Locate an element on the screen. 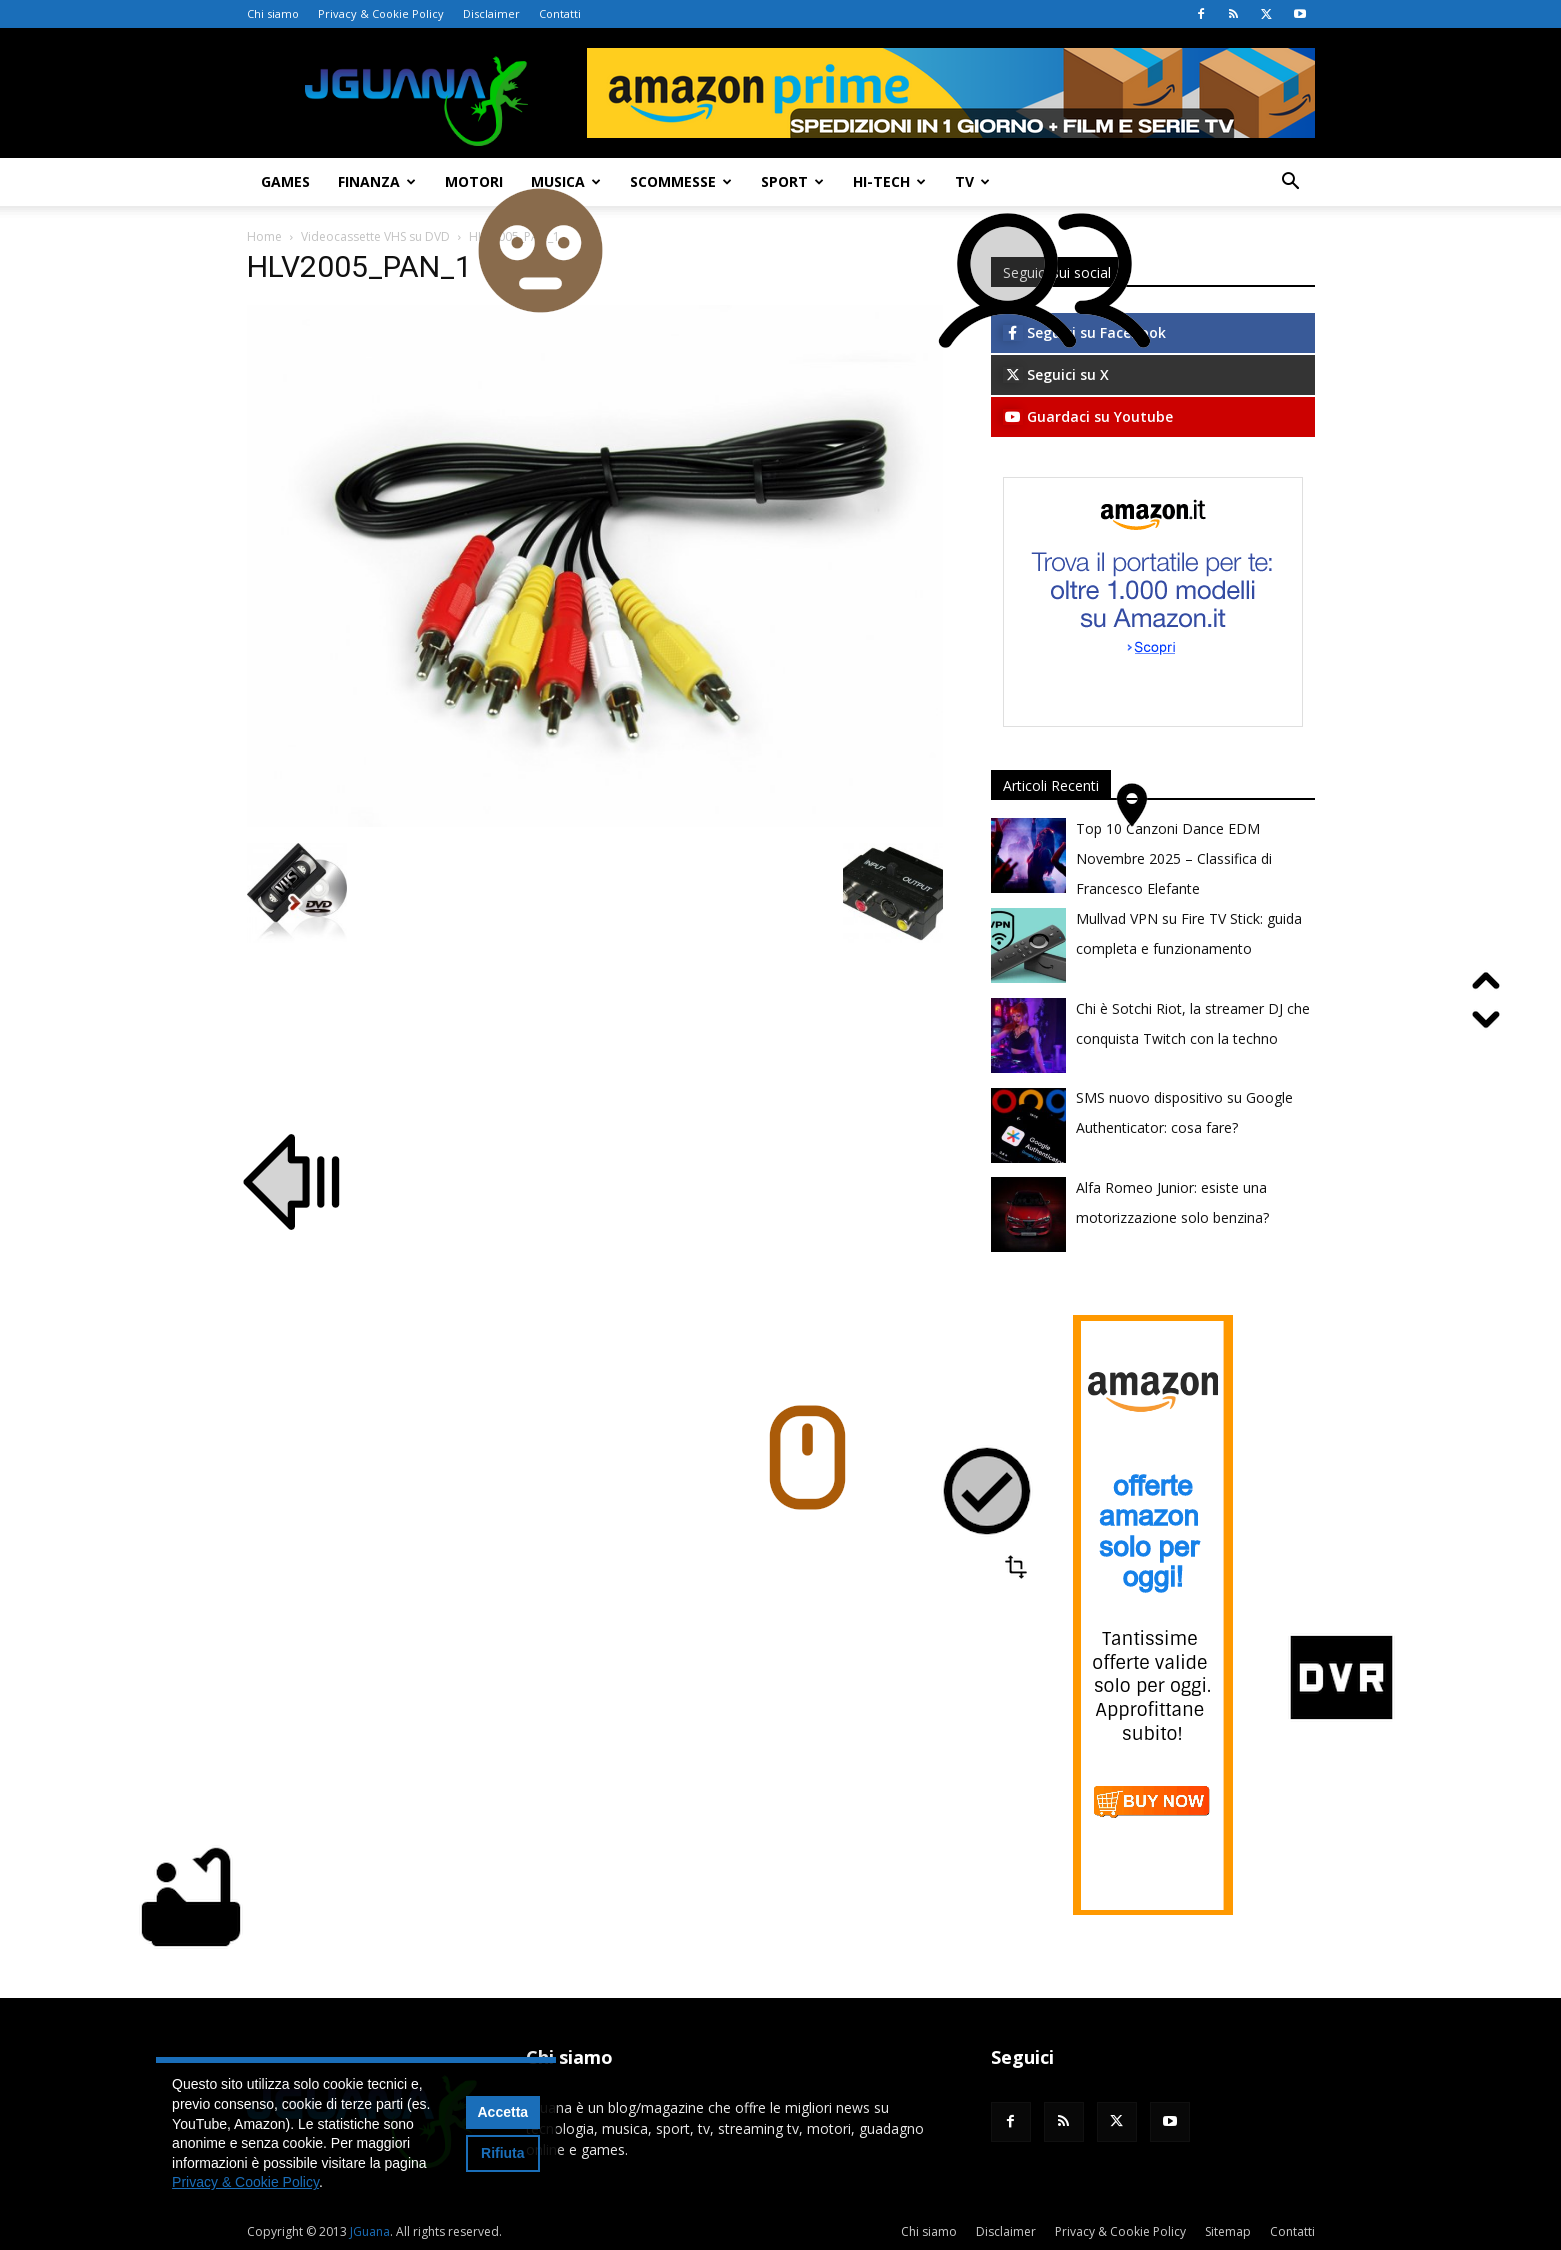 The image size is (1561, 2250). go back or return to previous screen is located at coordinates (295, 1182).